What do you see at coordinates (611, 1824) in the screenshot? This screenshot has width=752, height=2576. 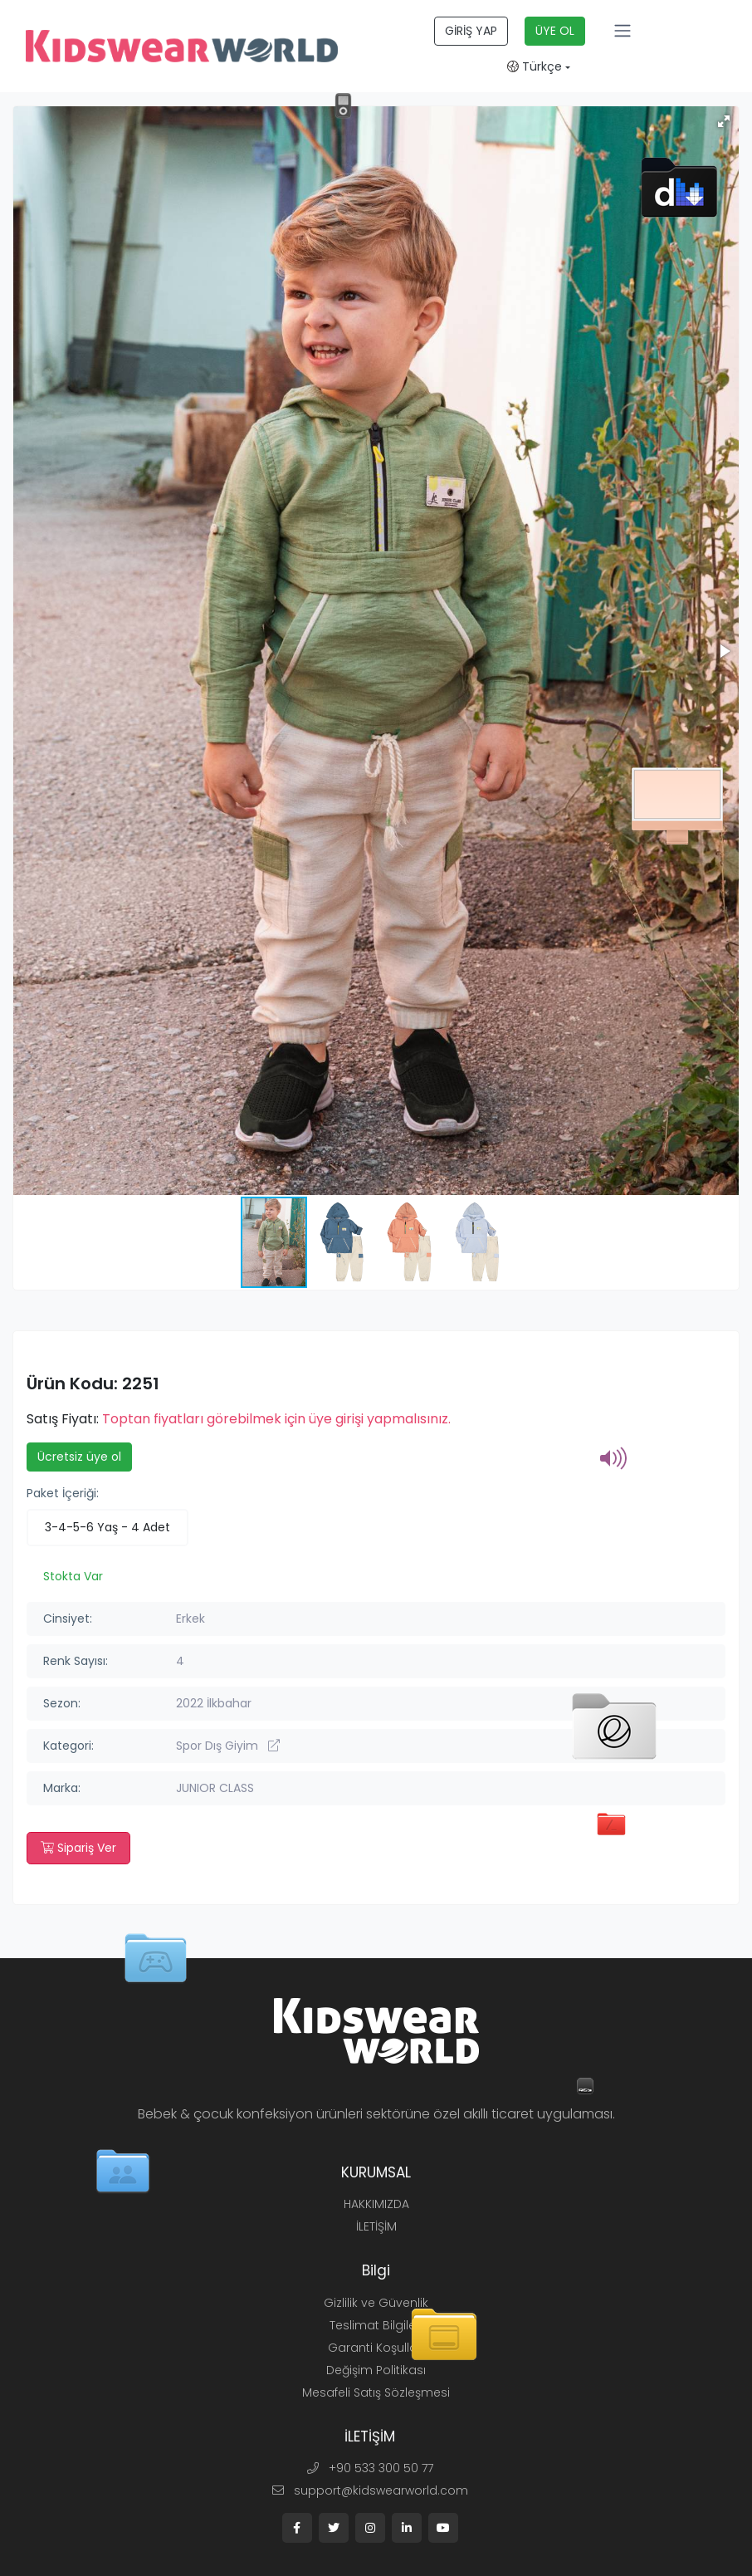 I see `access the root directory folder` at bounding box center [611, 1824].